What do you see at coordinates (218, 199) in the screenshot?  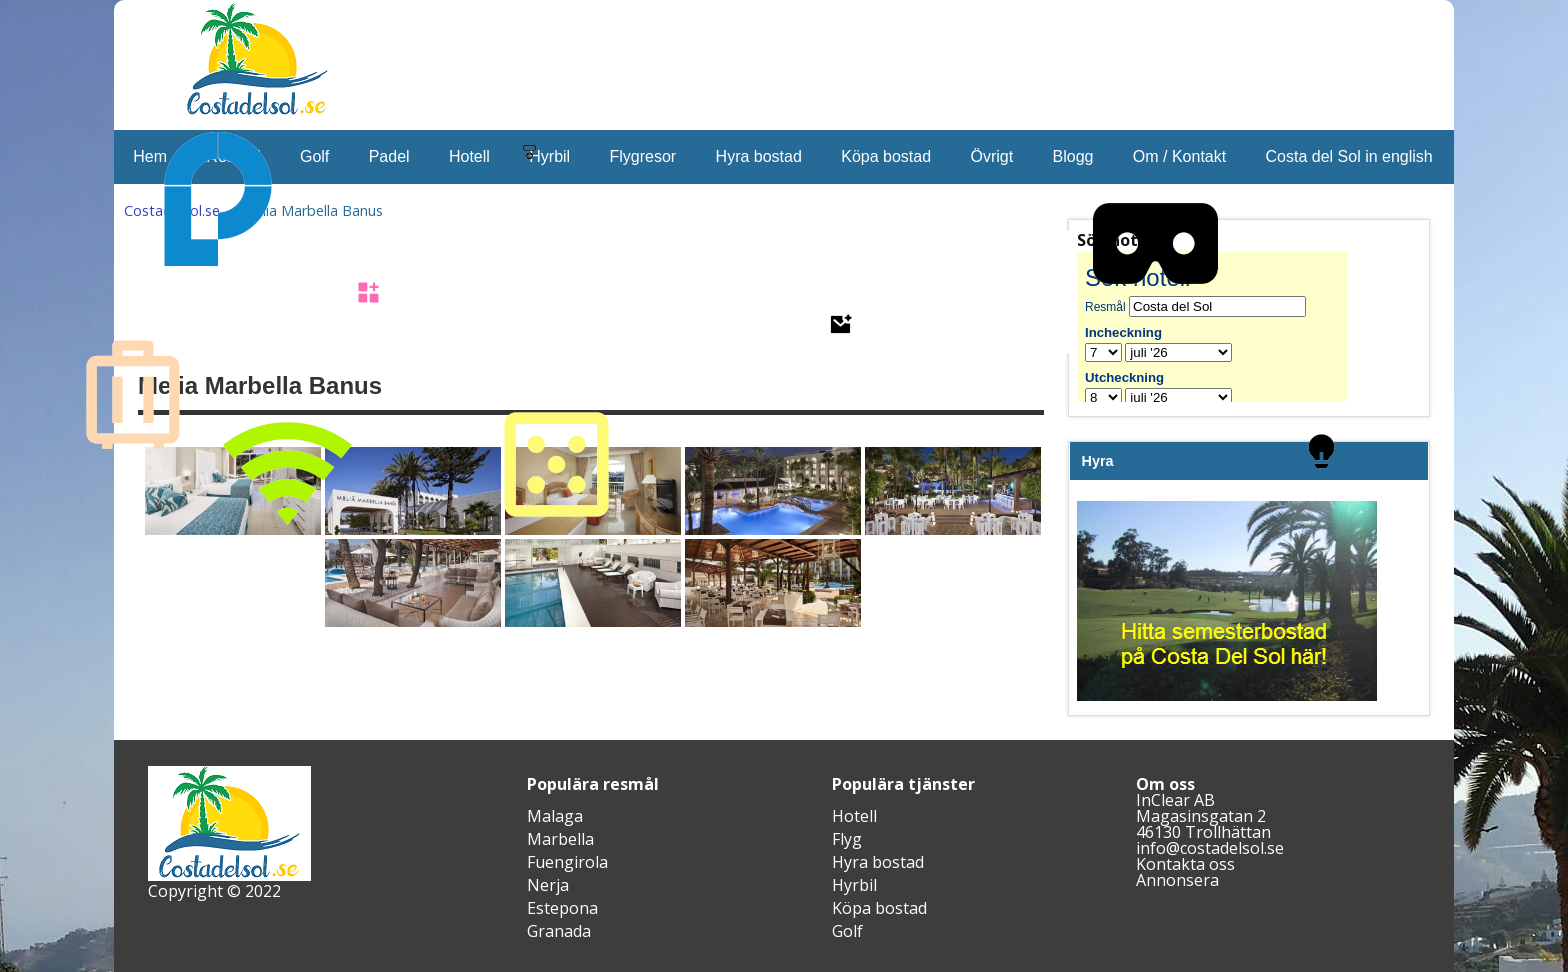 I see `open passport app` at bounding box center [218, 199].